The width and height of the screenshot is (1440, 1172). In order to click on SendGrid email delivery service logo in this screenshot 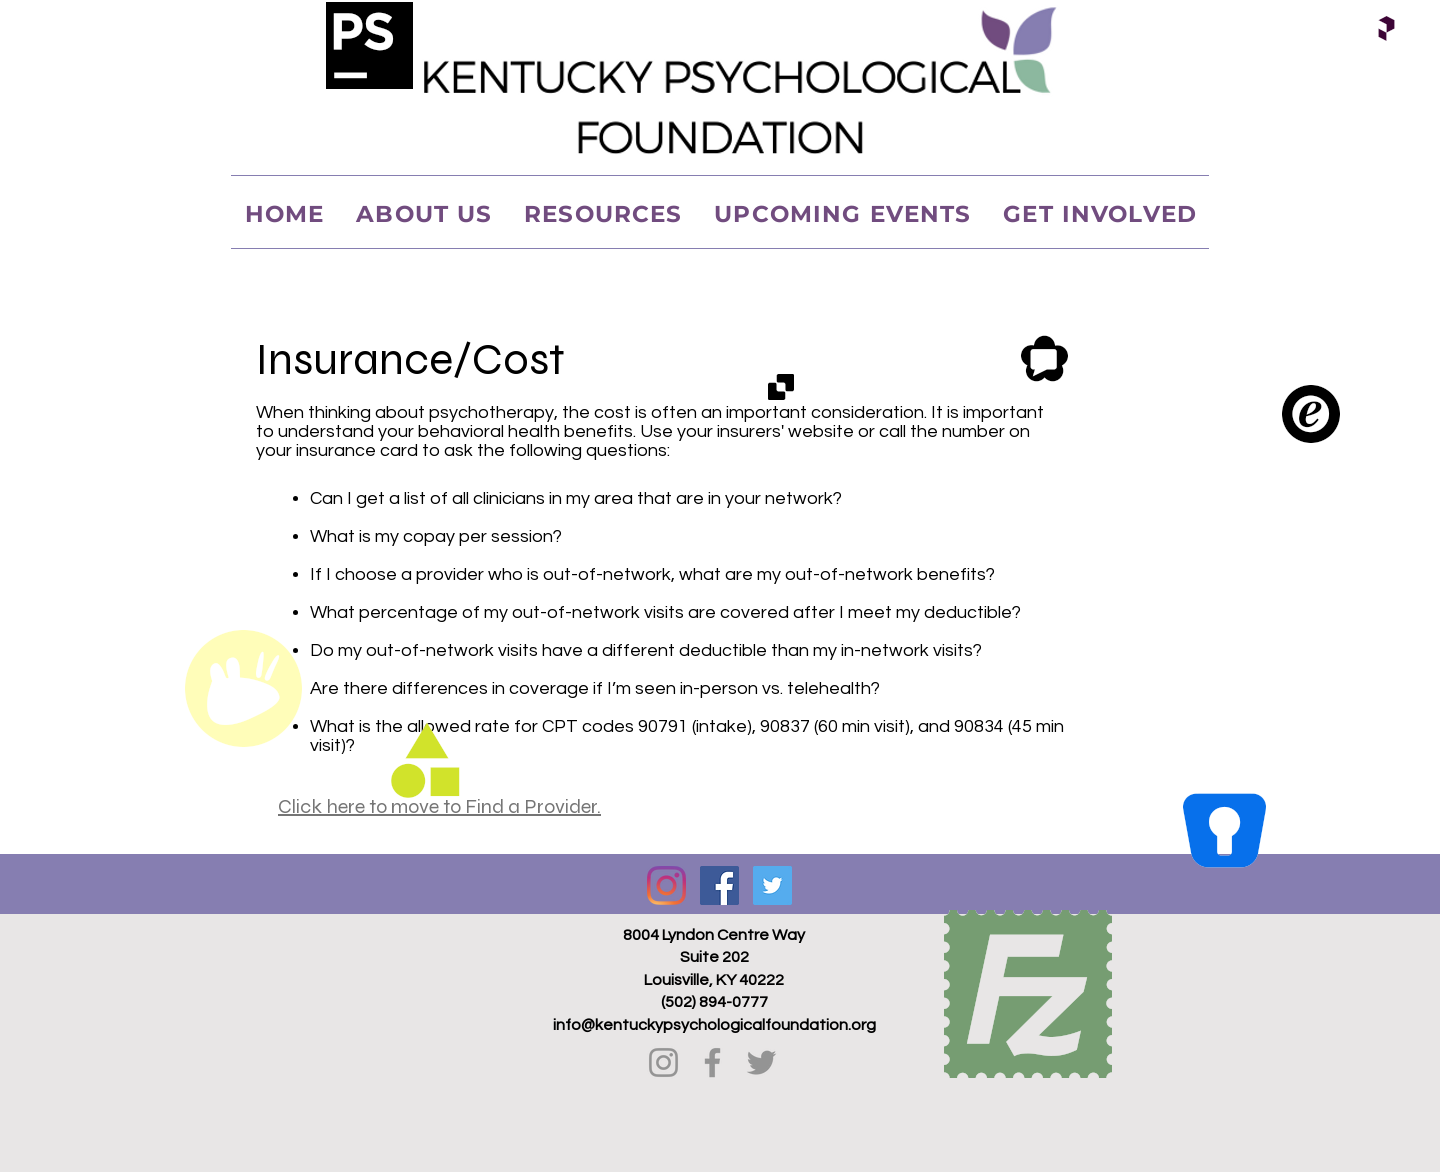, I will do `click(781, 387)`.